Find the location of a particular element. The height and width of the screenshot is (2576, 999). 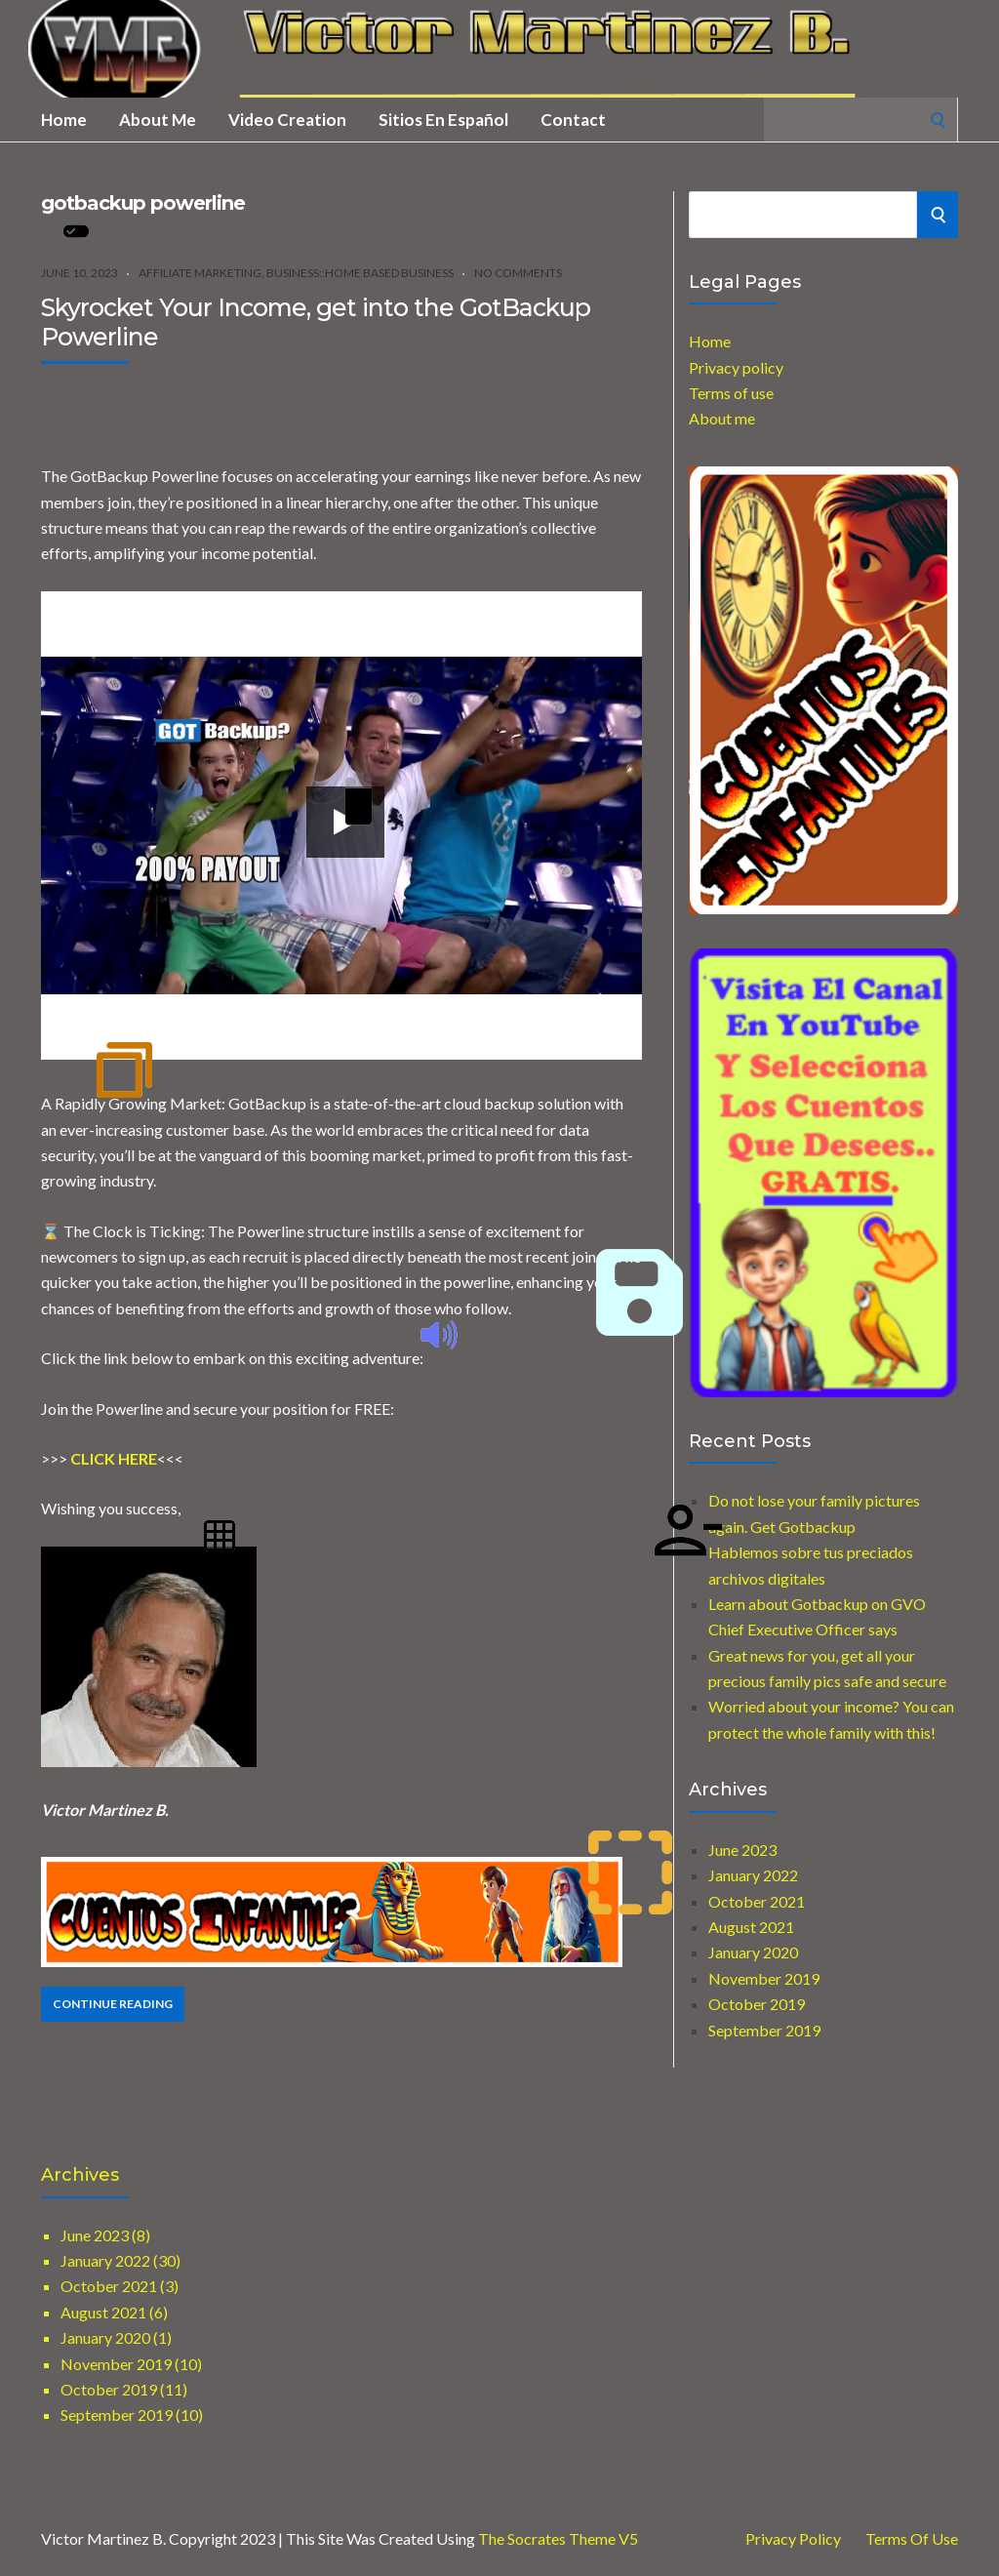

toggle switch in the on or enabled state is located at coordinates (76, 231).